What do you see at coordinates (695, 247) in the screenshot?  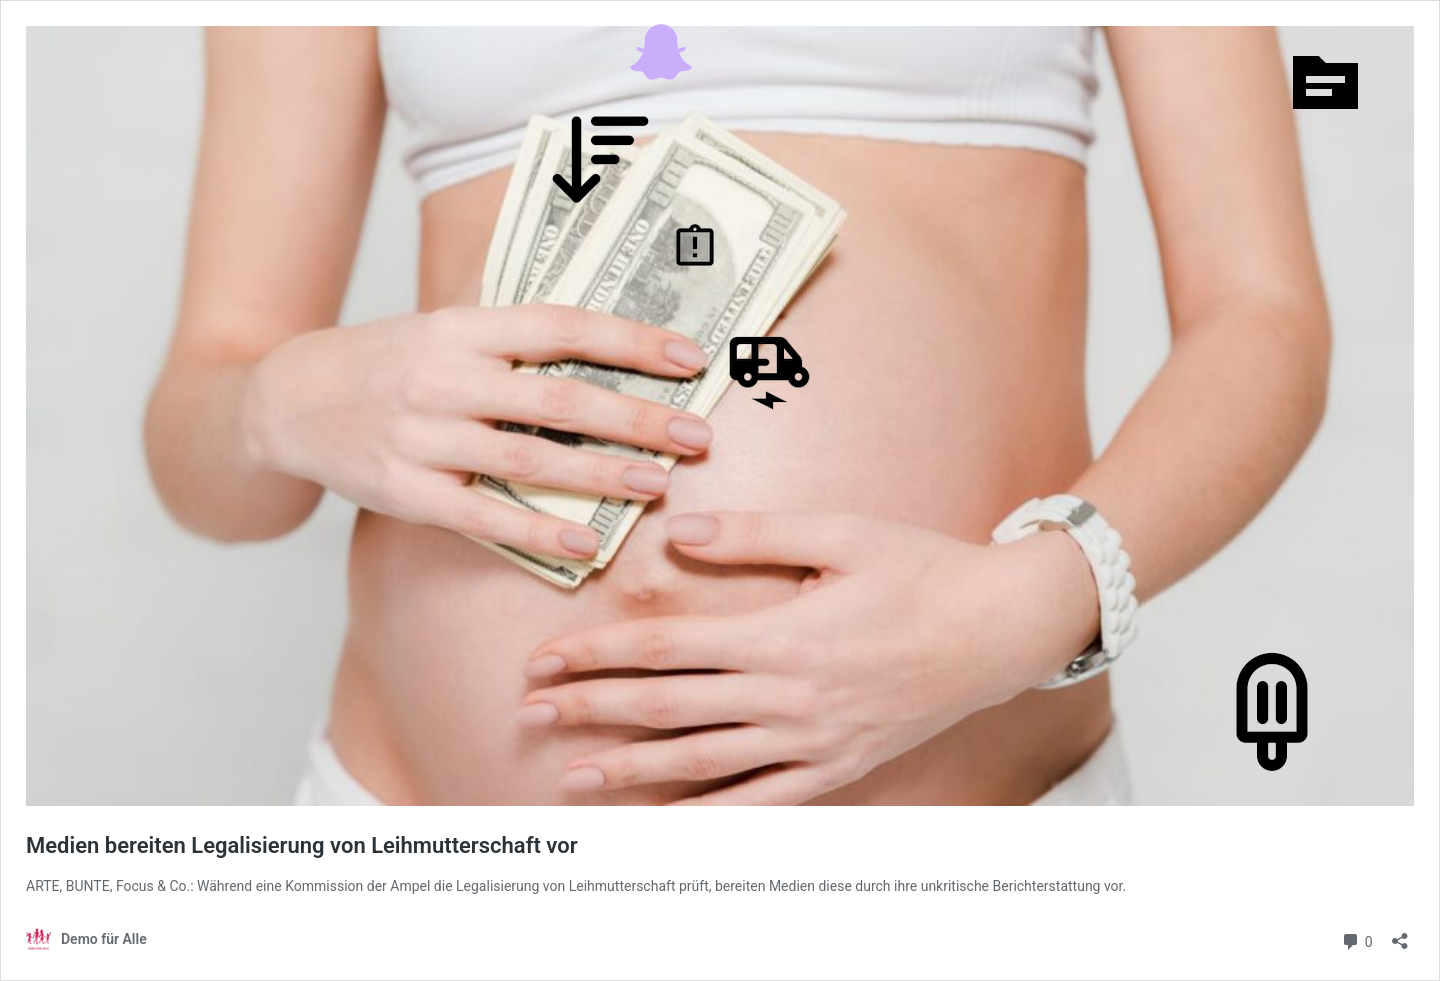 I see `indicates an overdue or late assignment` at bounding box center [695, 247].